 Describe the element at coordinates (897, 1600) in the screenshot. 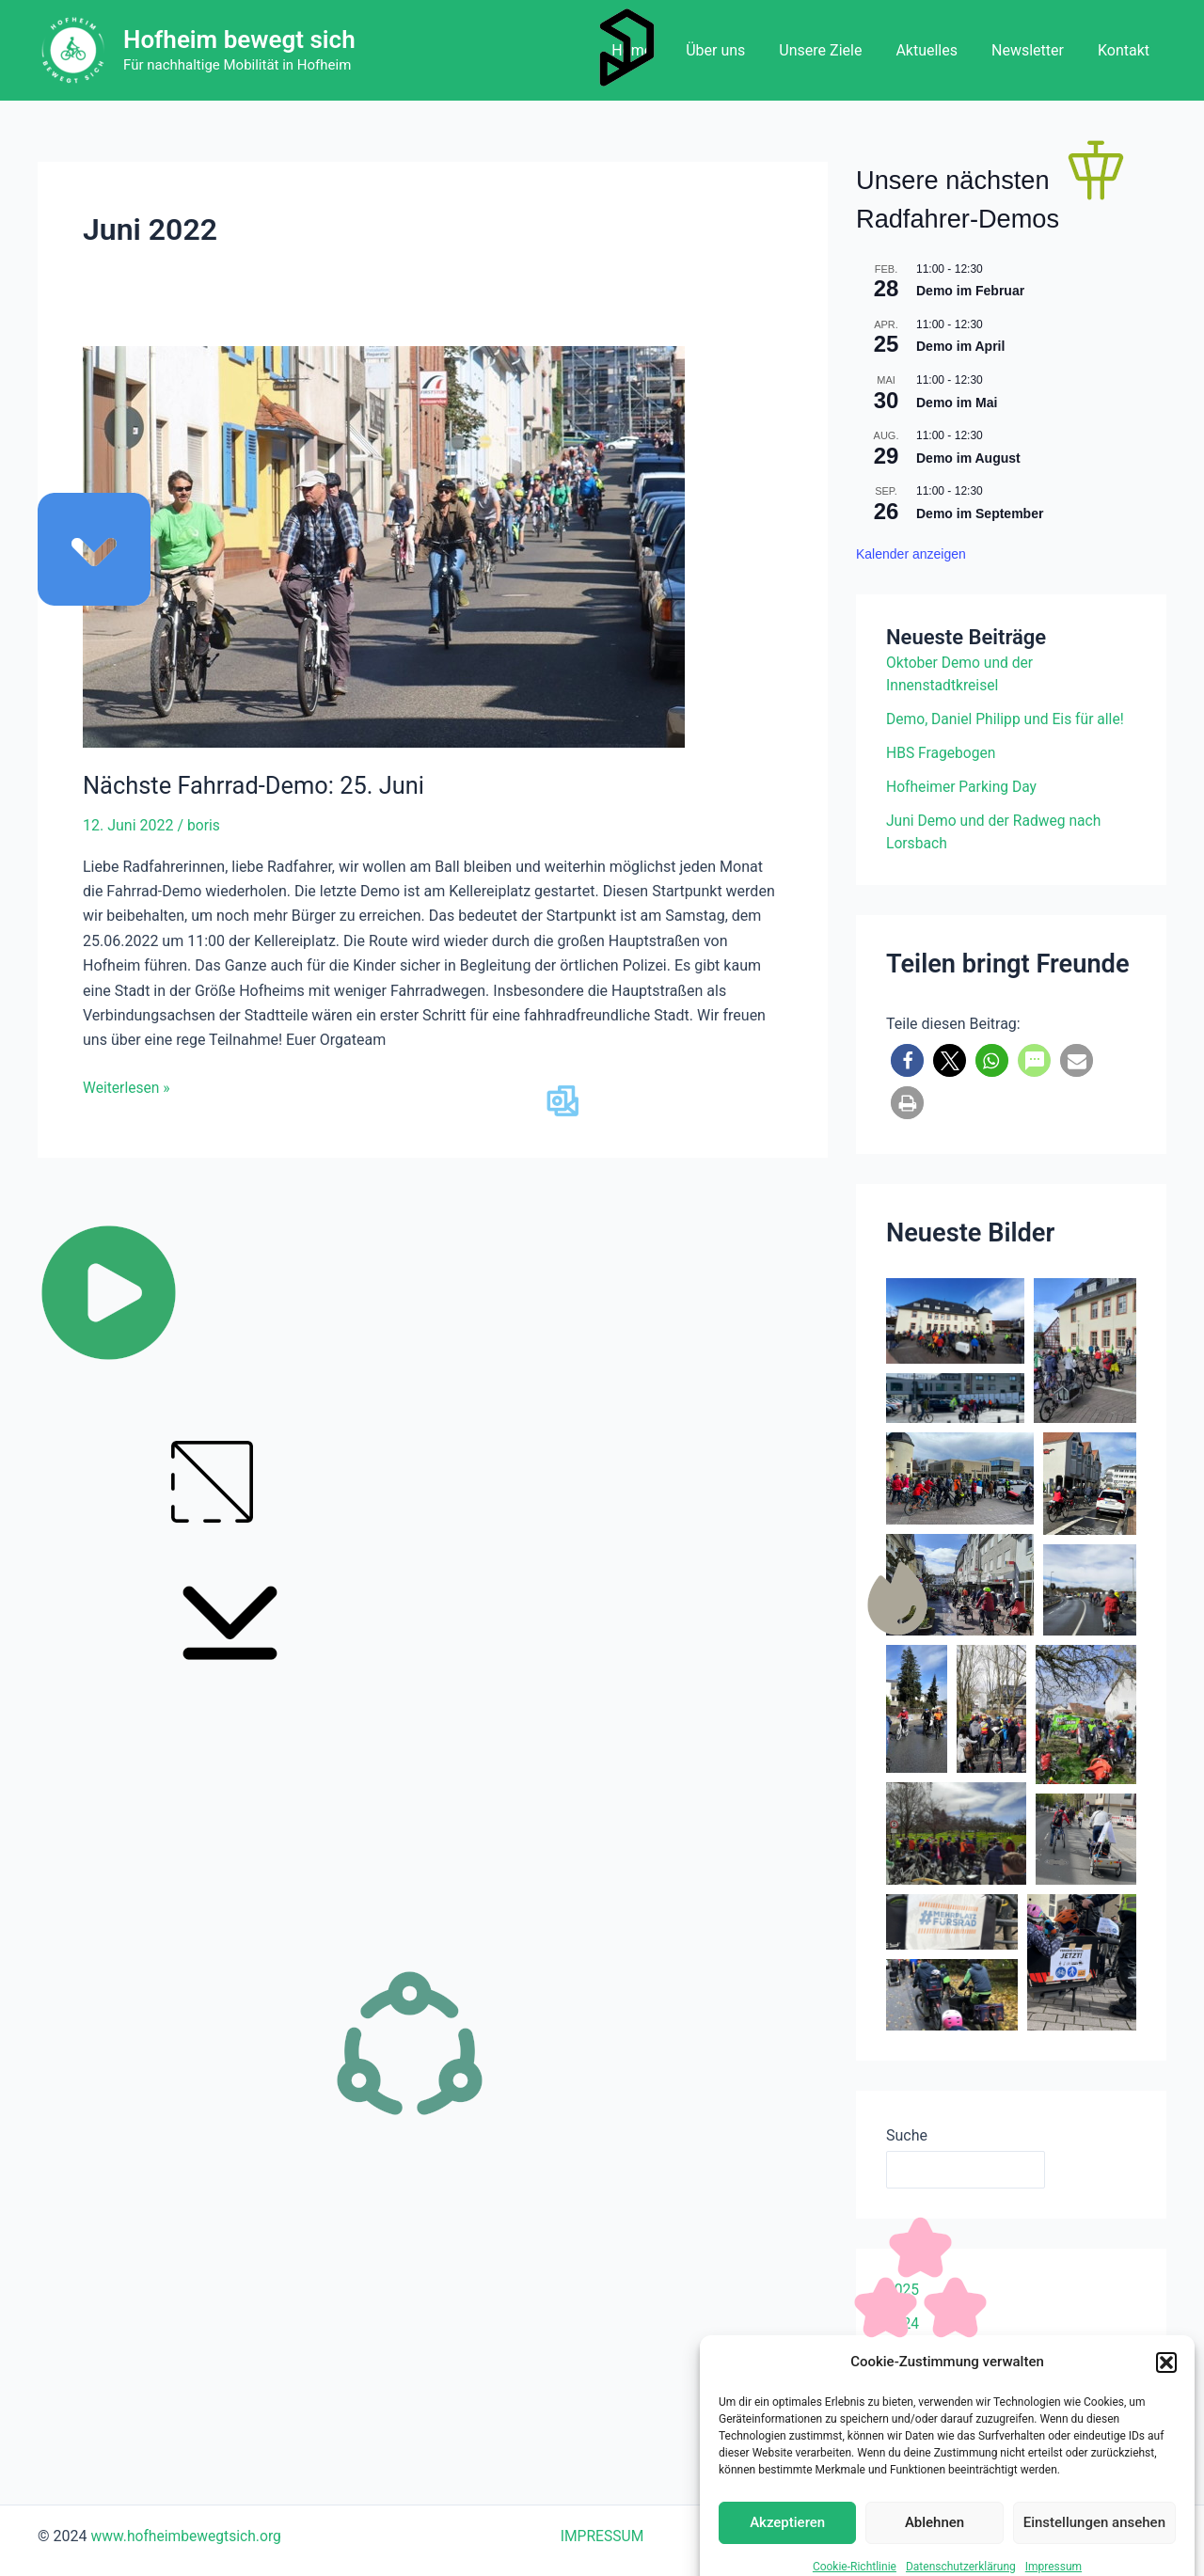

I see `indicates trending or popular content` at that location.